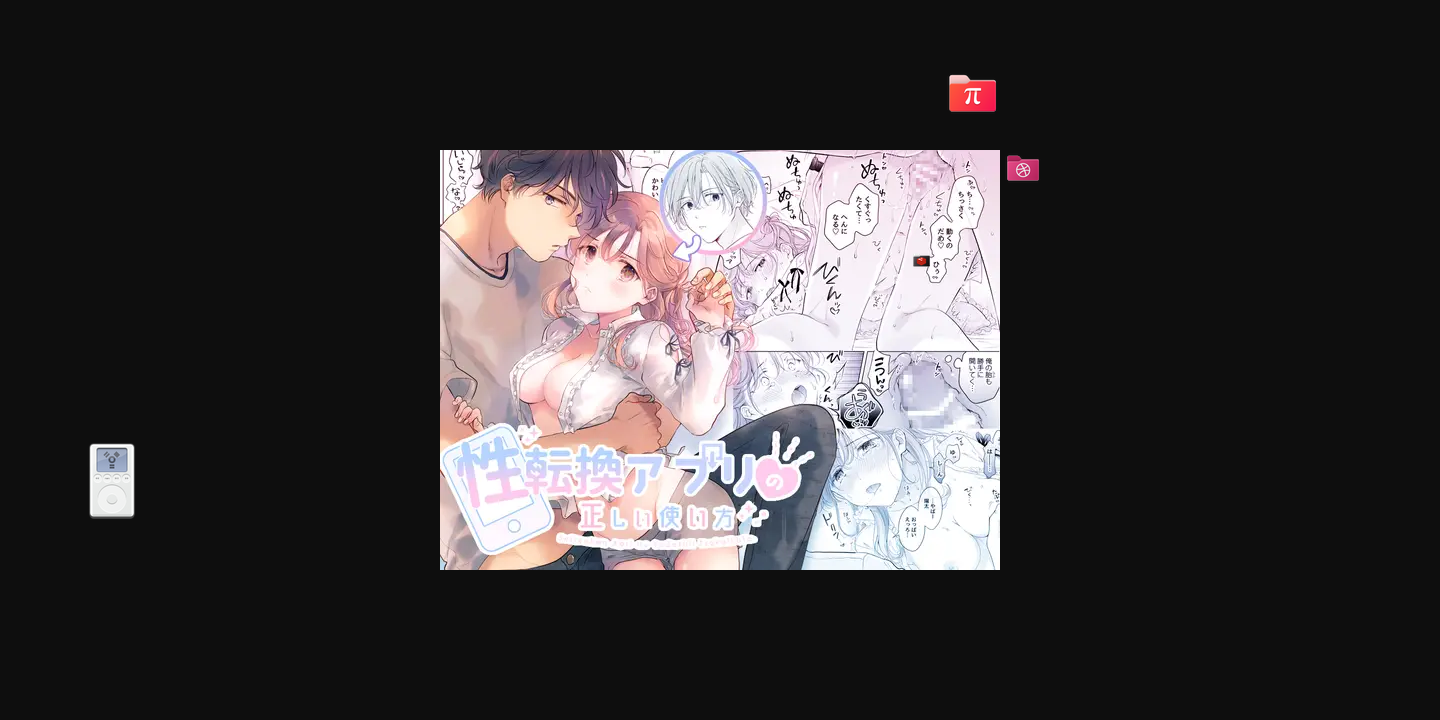 Image resolution: width=1440 pixels, height=720 pixels. What do you see at coordinates (112, 481) in the screenshot?
I see `classic iPod device icon` at bounding box center [112, 481].